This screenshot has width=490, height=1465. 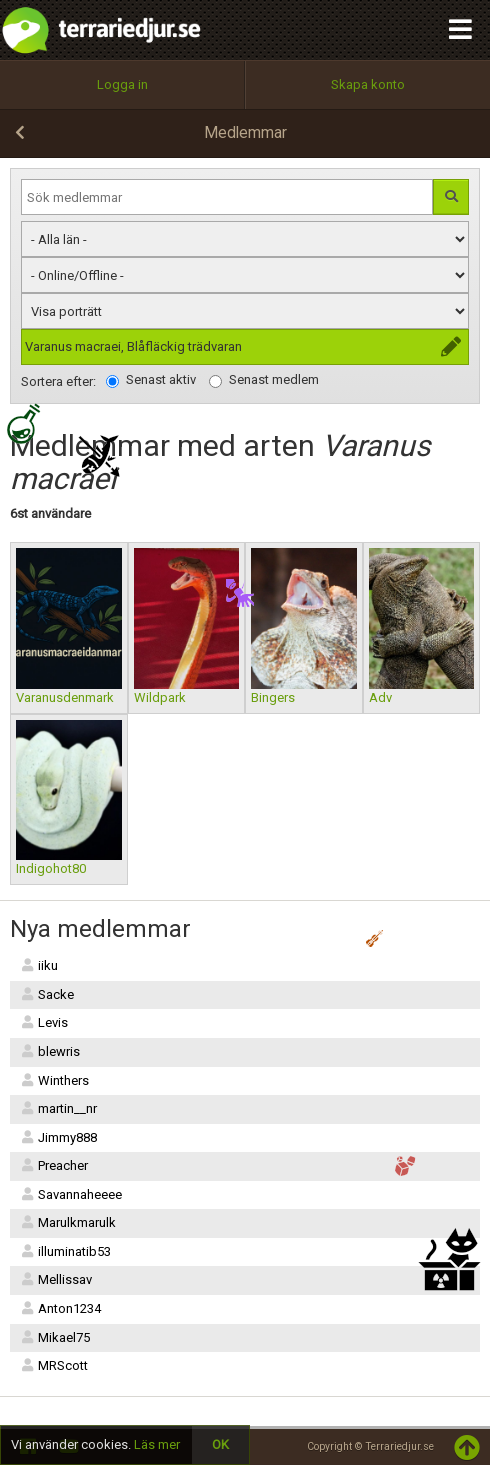 I want to click on indicates a quantum state where the outcome is alive/positive, so click(x=449, y=1259).